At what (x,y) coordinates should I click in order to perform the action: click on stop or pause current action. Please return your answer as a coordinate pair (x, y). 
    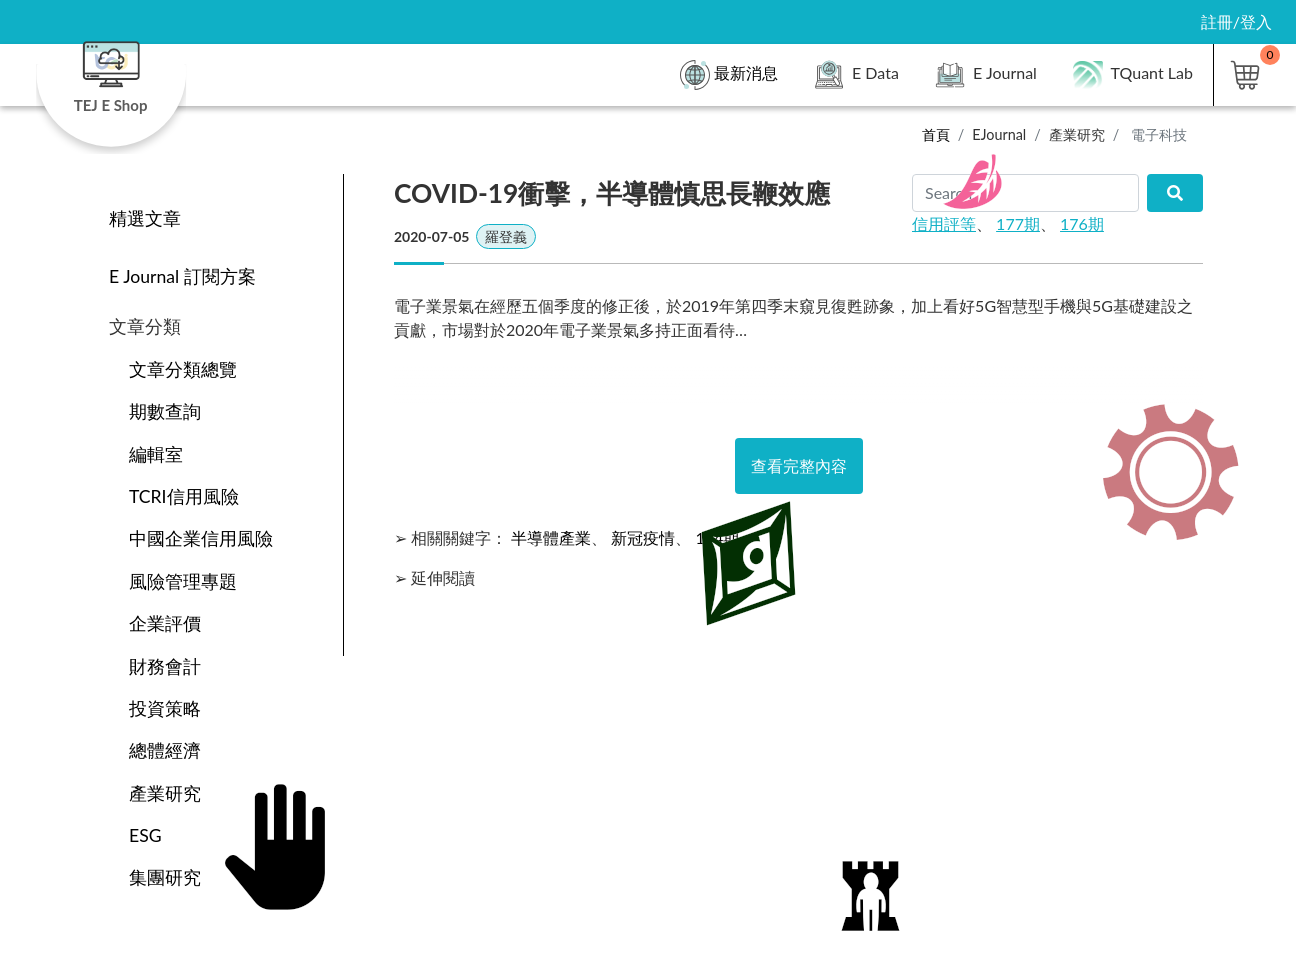
    Looking at the image, I should click on (275, 847).